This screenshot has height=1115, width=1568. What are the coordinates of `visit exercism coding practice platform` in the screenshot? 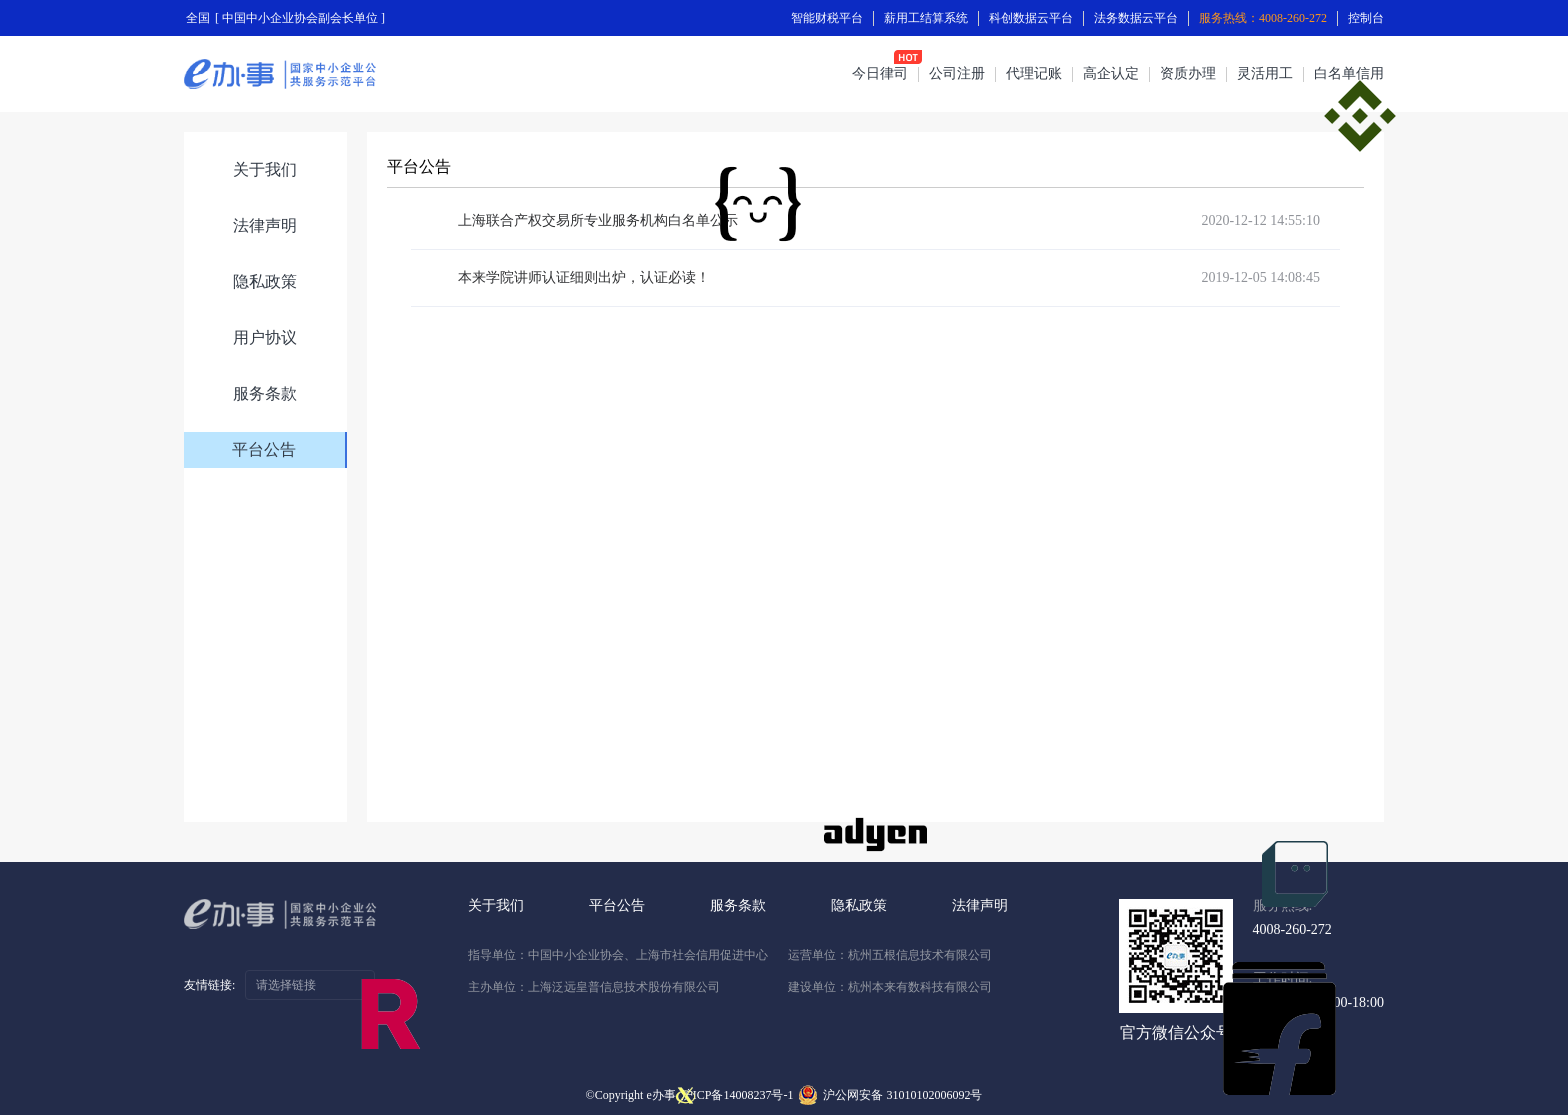 It's located at (758, 204).